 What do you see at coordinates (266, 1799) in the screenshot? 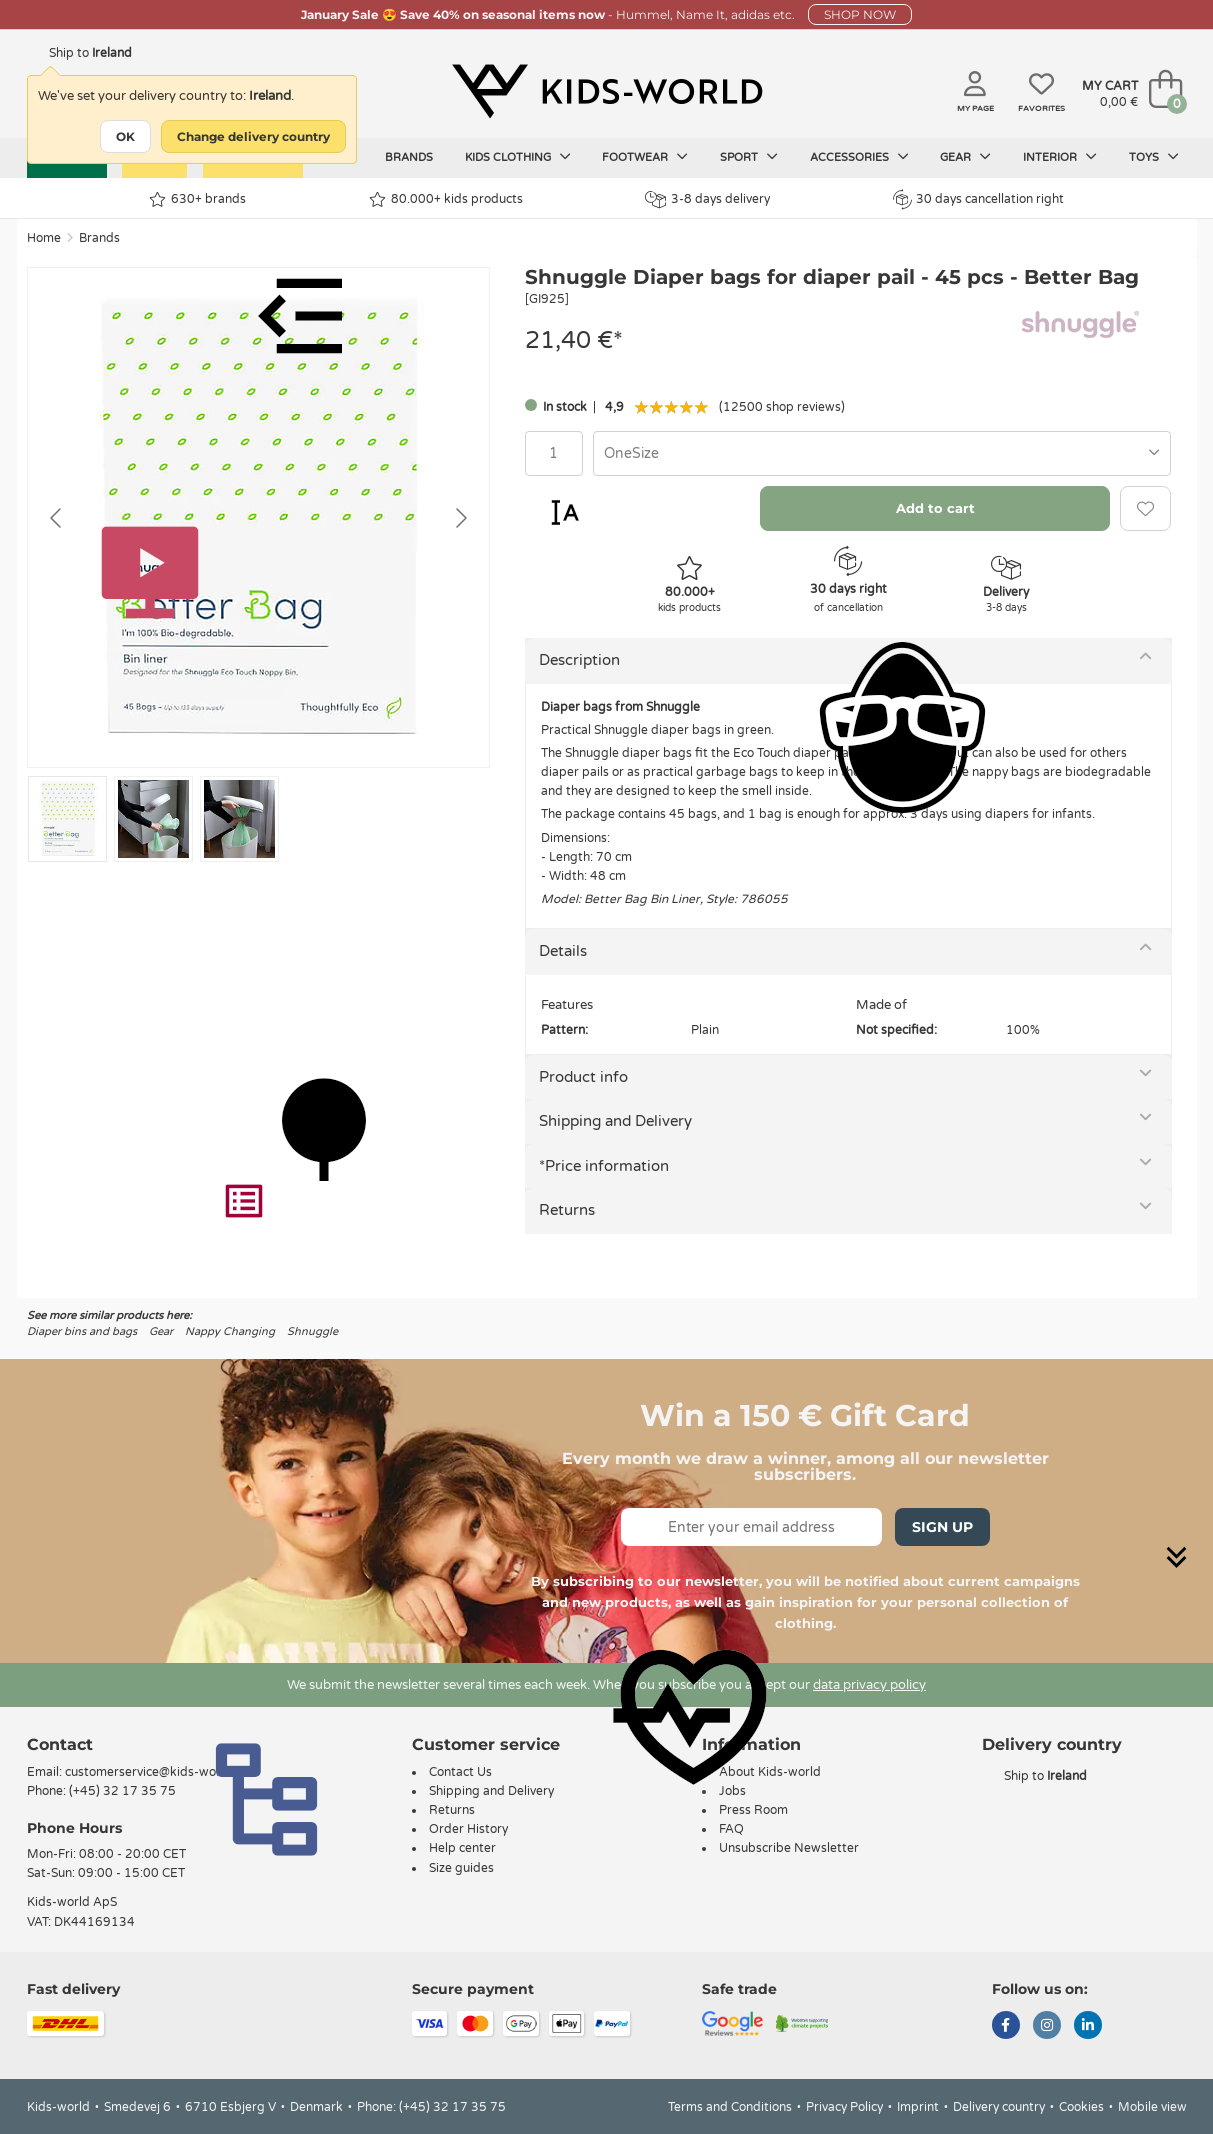
I see `view hierarchical structure or organization chart` at bounding box center [266, 1799].